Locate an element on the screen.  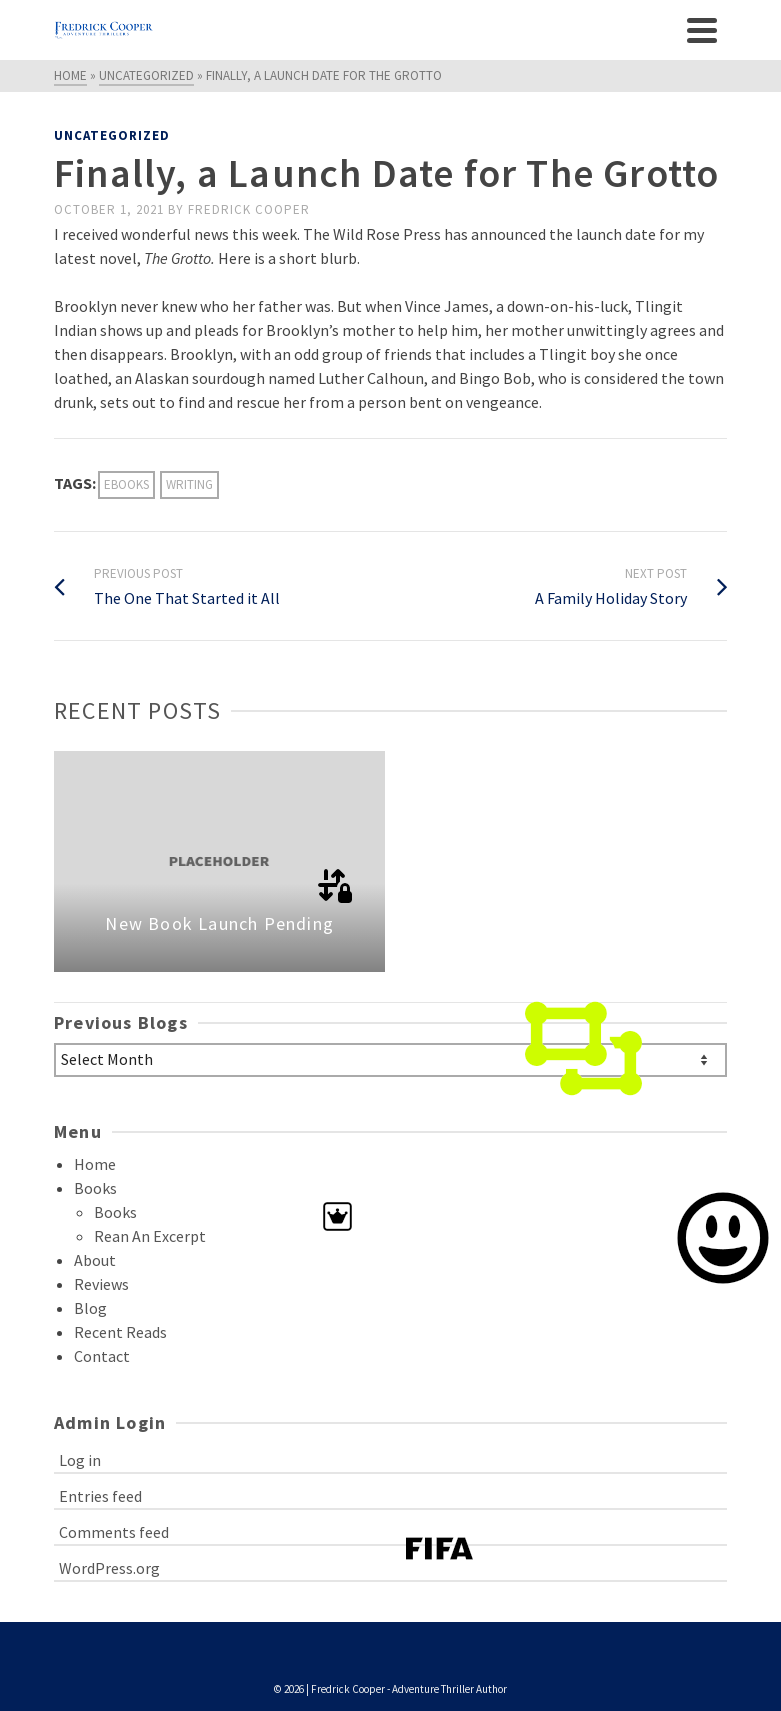
web awesome brand logo is located at coordinates (337, 1216).